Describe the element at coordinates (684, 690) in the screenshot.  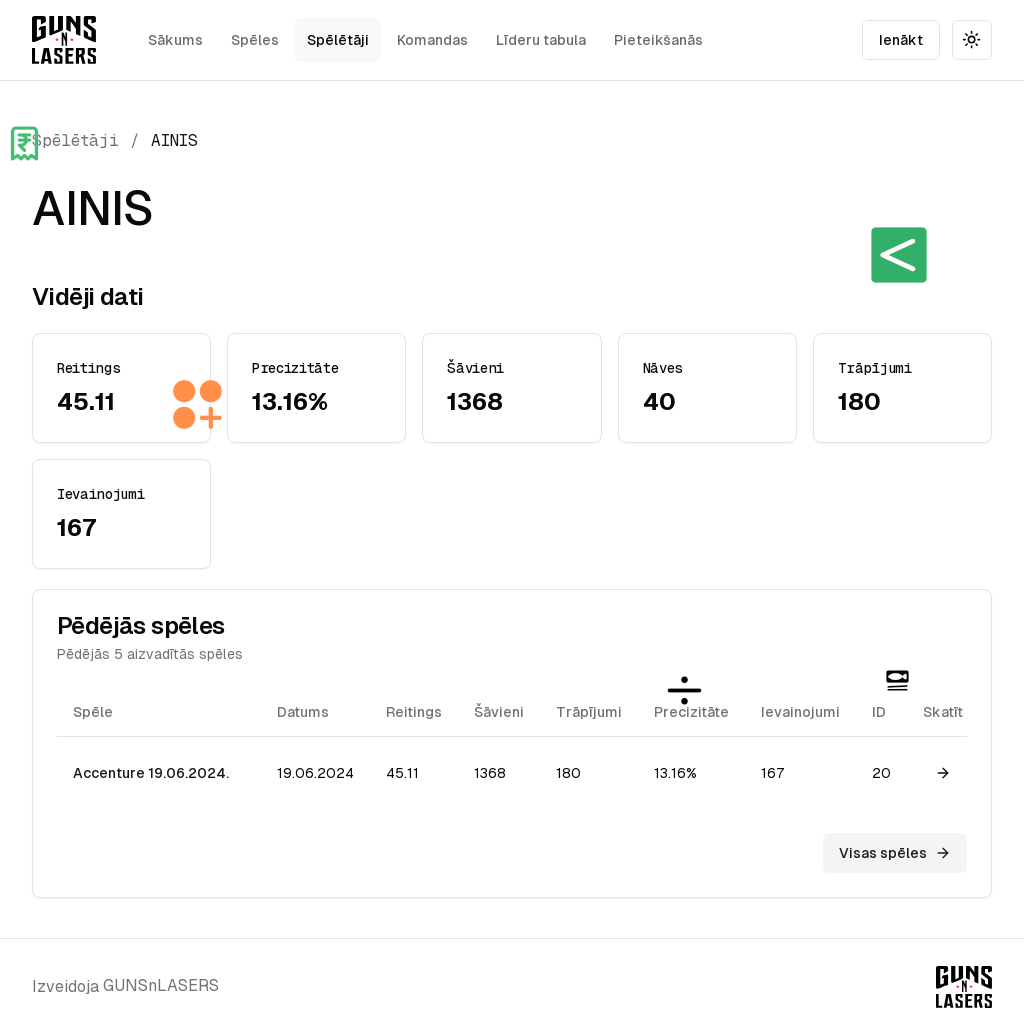
I see `perform division calculation` at that location.